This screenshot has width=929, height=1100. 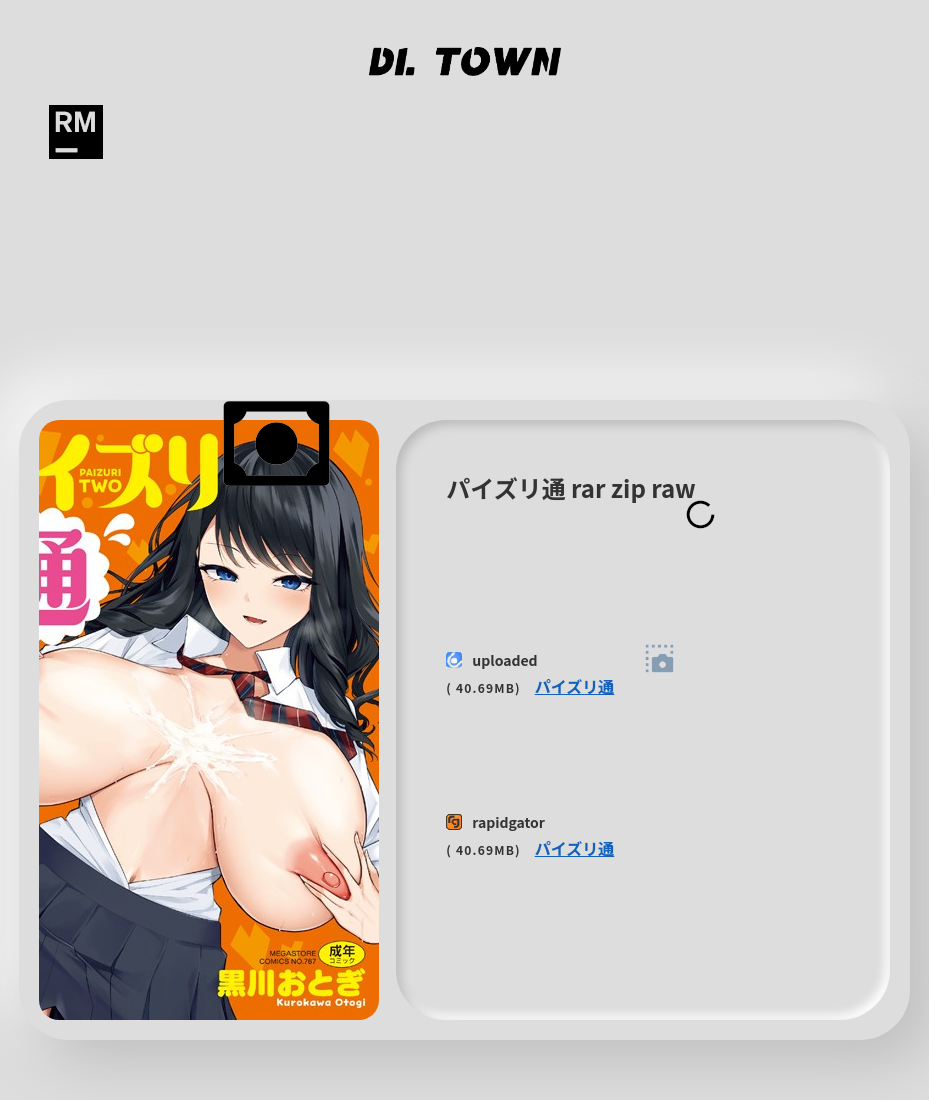 What do you see at coordinates (700, 514) in the screenshot?
I see `indicates content is loading` at bounding box center [700, 514].